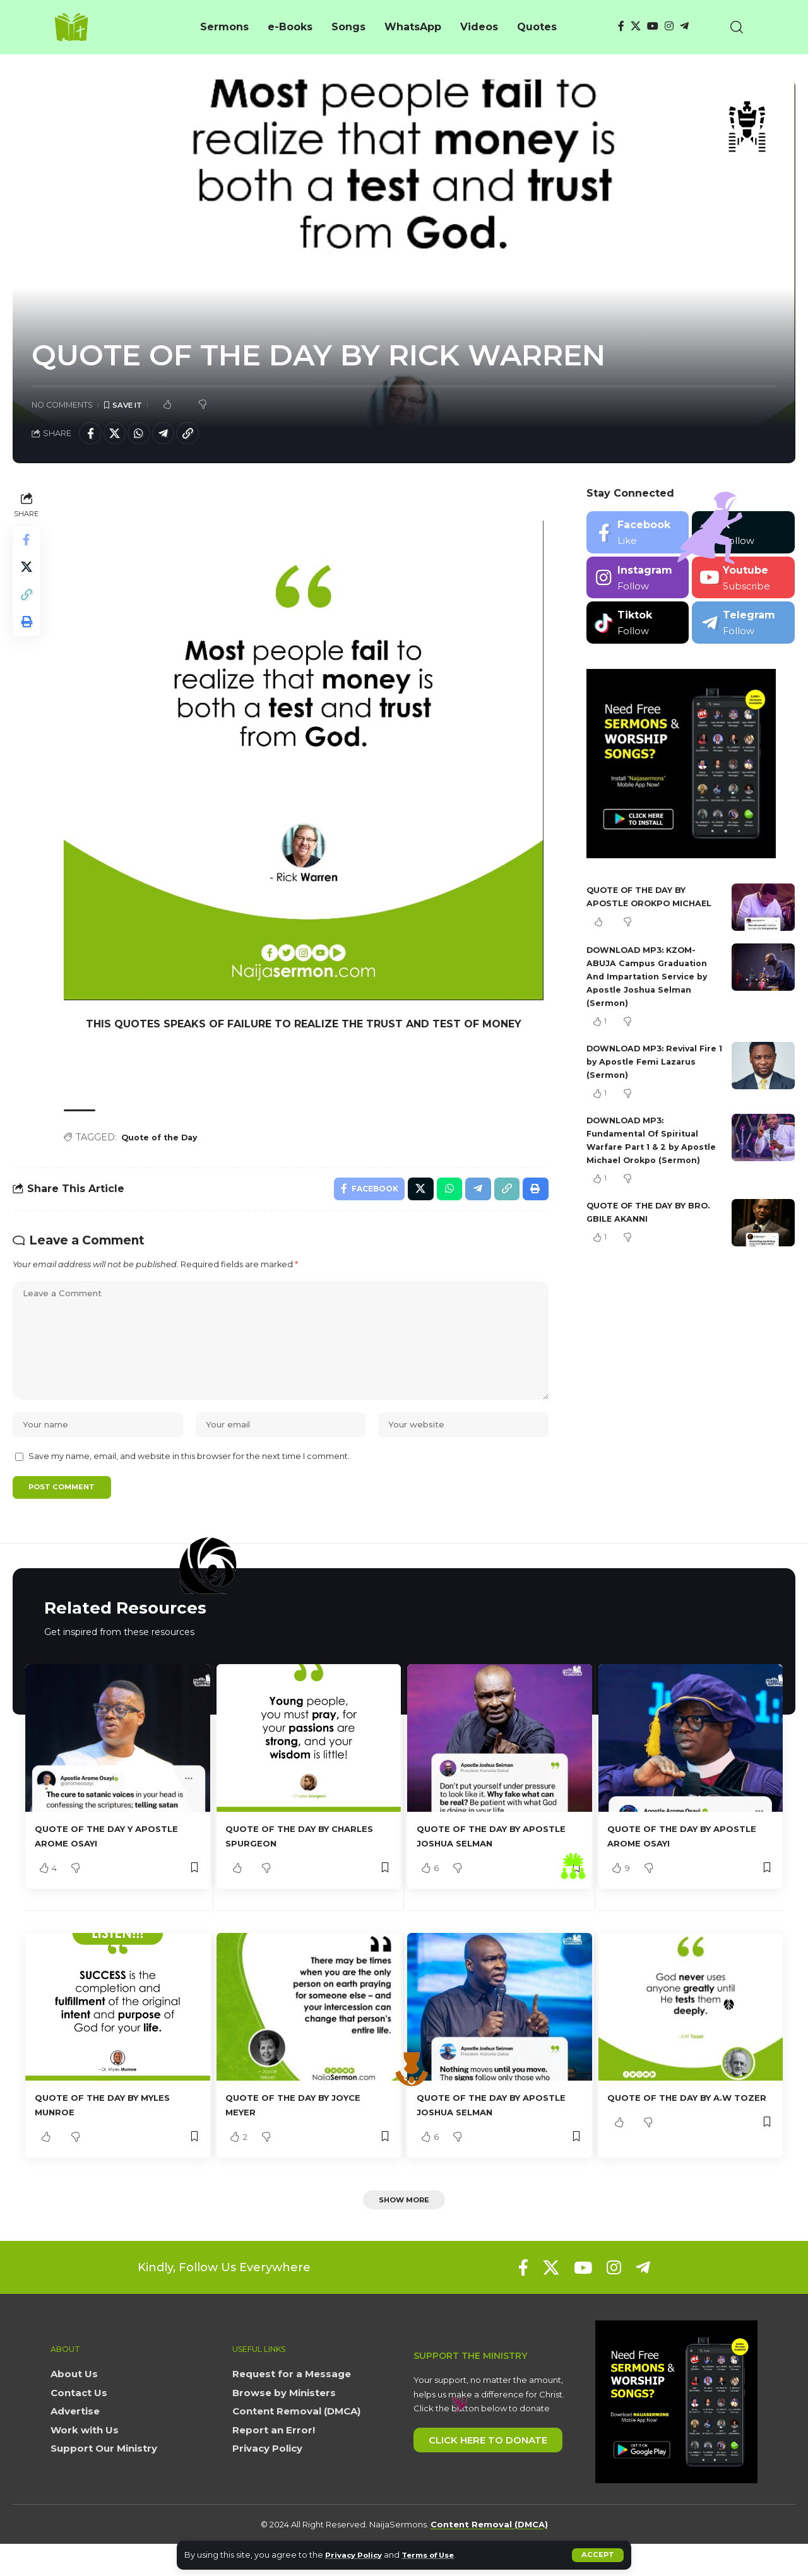 The height and width of the screenshot is (2576, 808). I want to click on indicates sound or audio waves emitting, so click(459, 2404).